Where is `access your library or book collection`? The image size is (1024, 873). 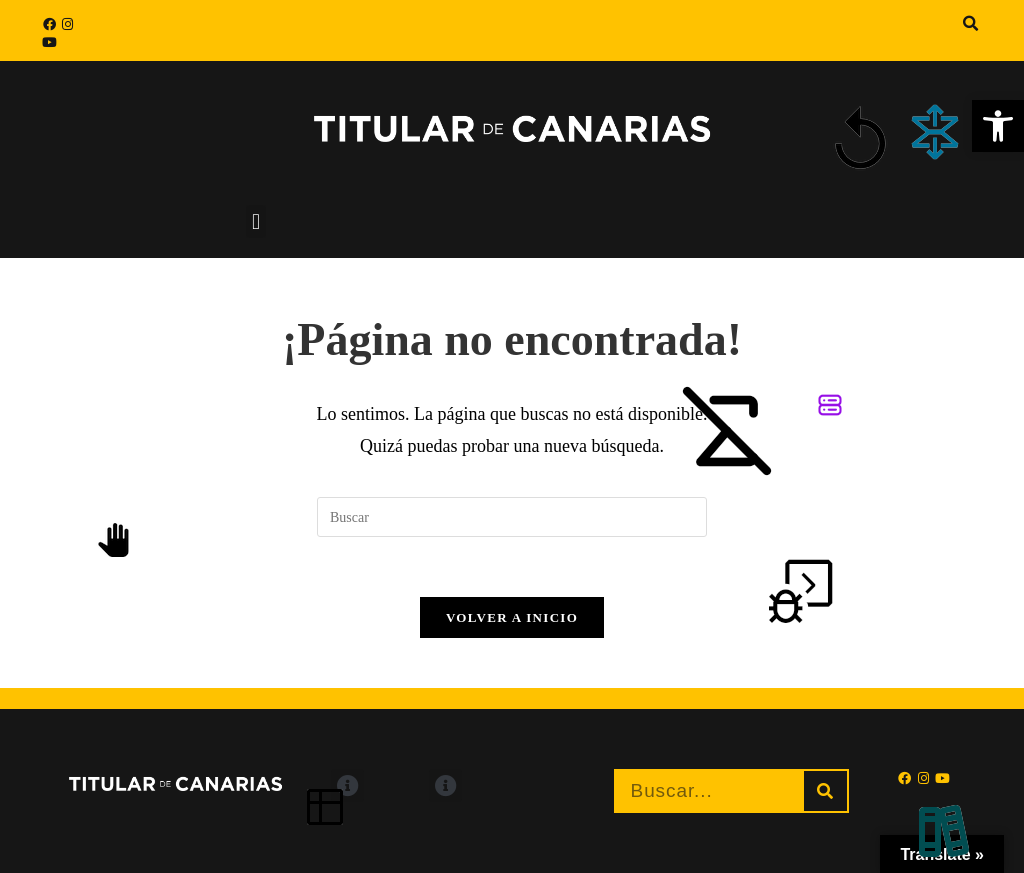 access your library or book collection is located at coordinates (942, 832).